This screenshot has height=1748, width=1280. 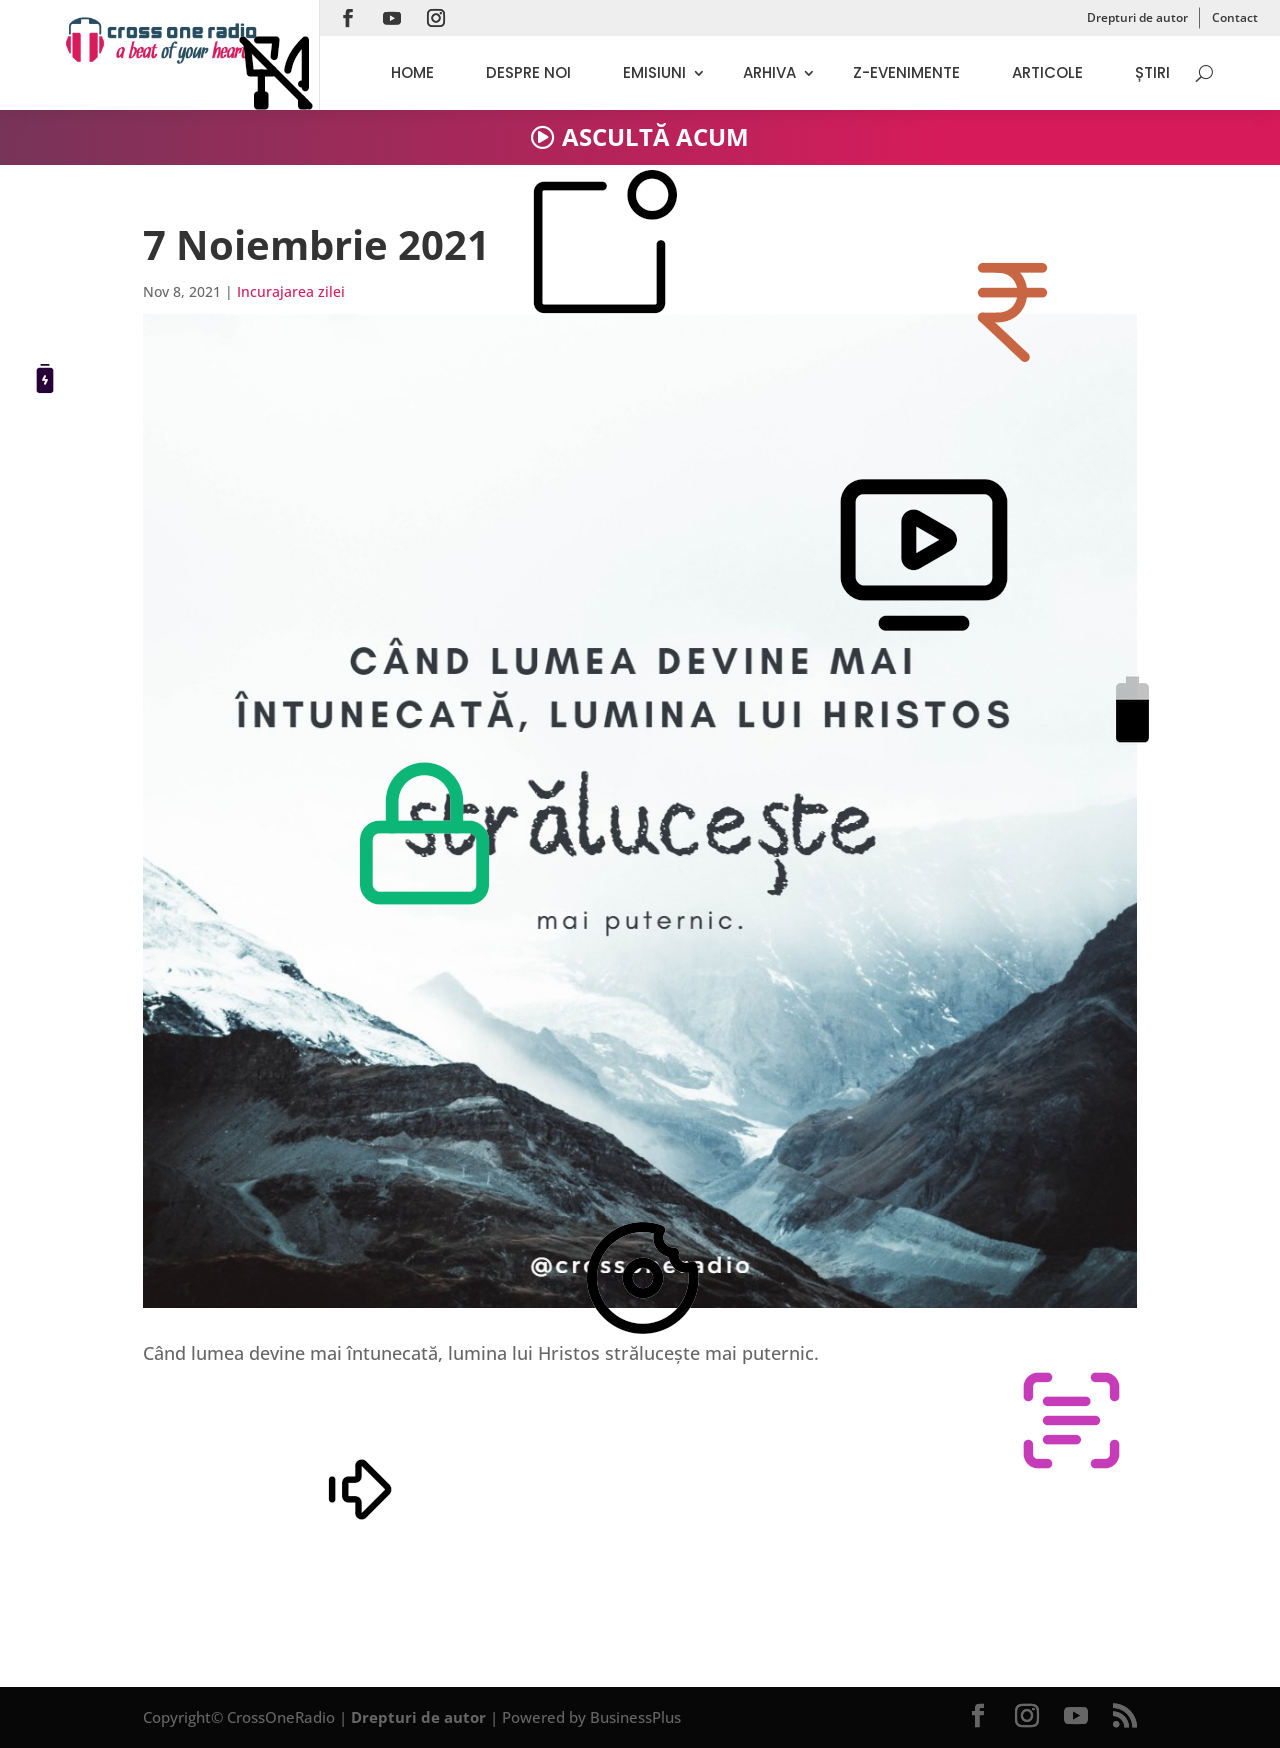 I want to click on indicates device is currently charging, so click(x=45, y=379).